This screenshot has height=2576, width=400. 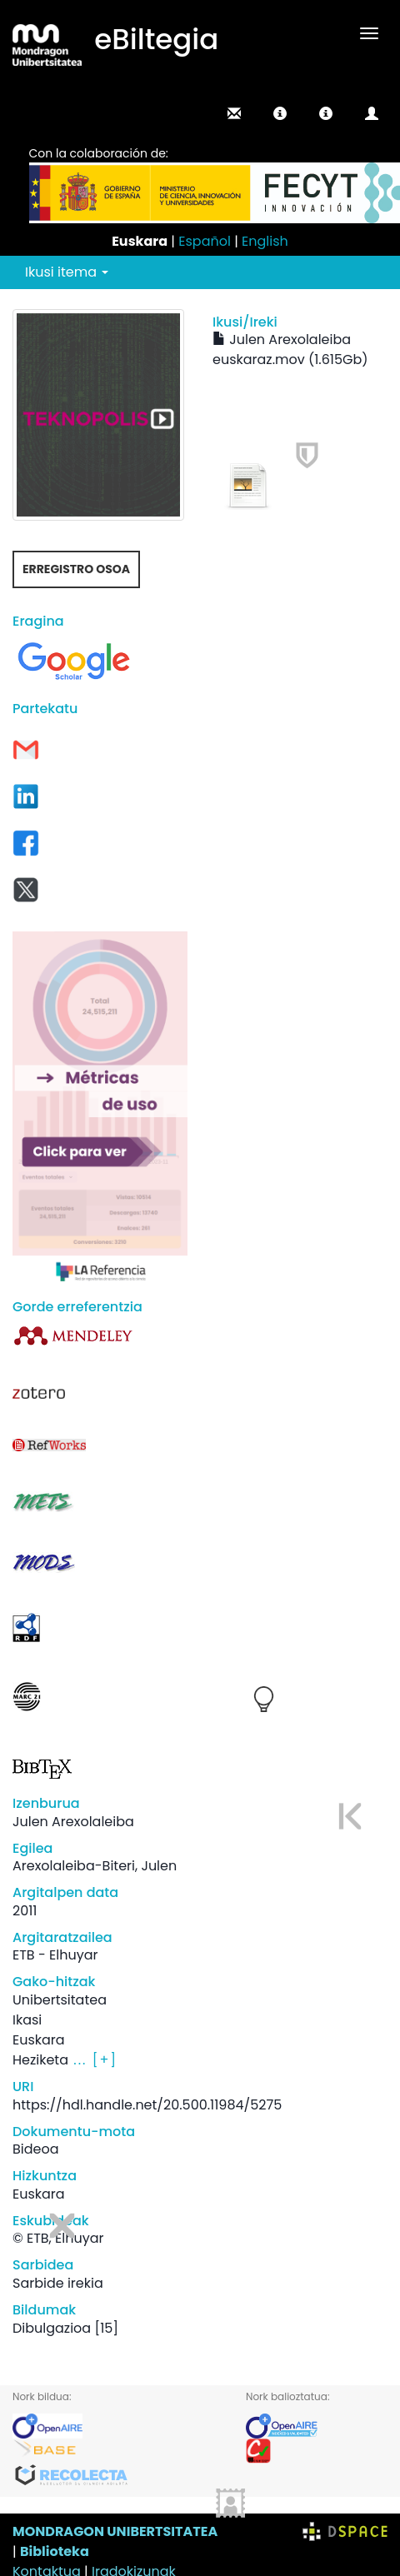 I want to click on start the welcome tour or onboarding guide, so click(x=263, y=1699).